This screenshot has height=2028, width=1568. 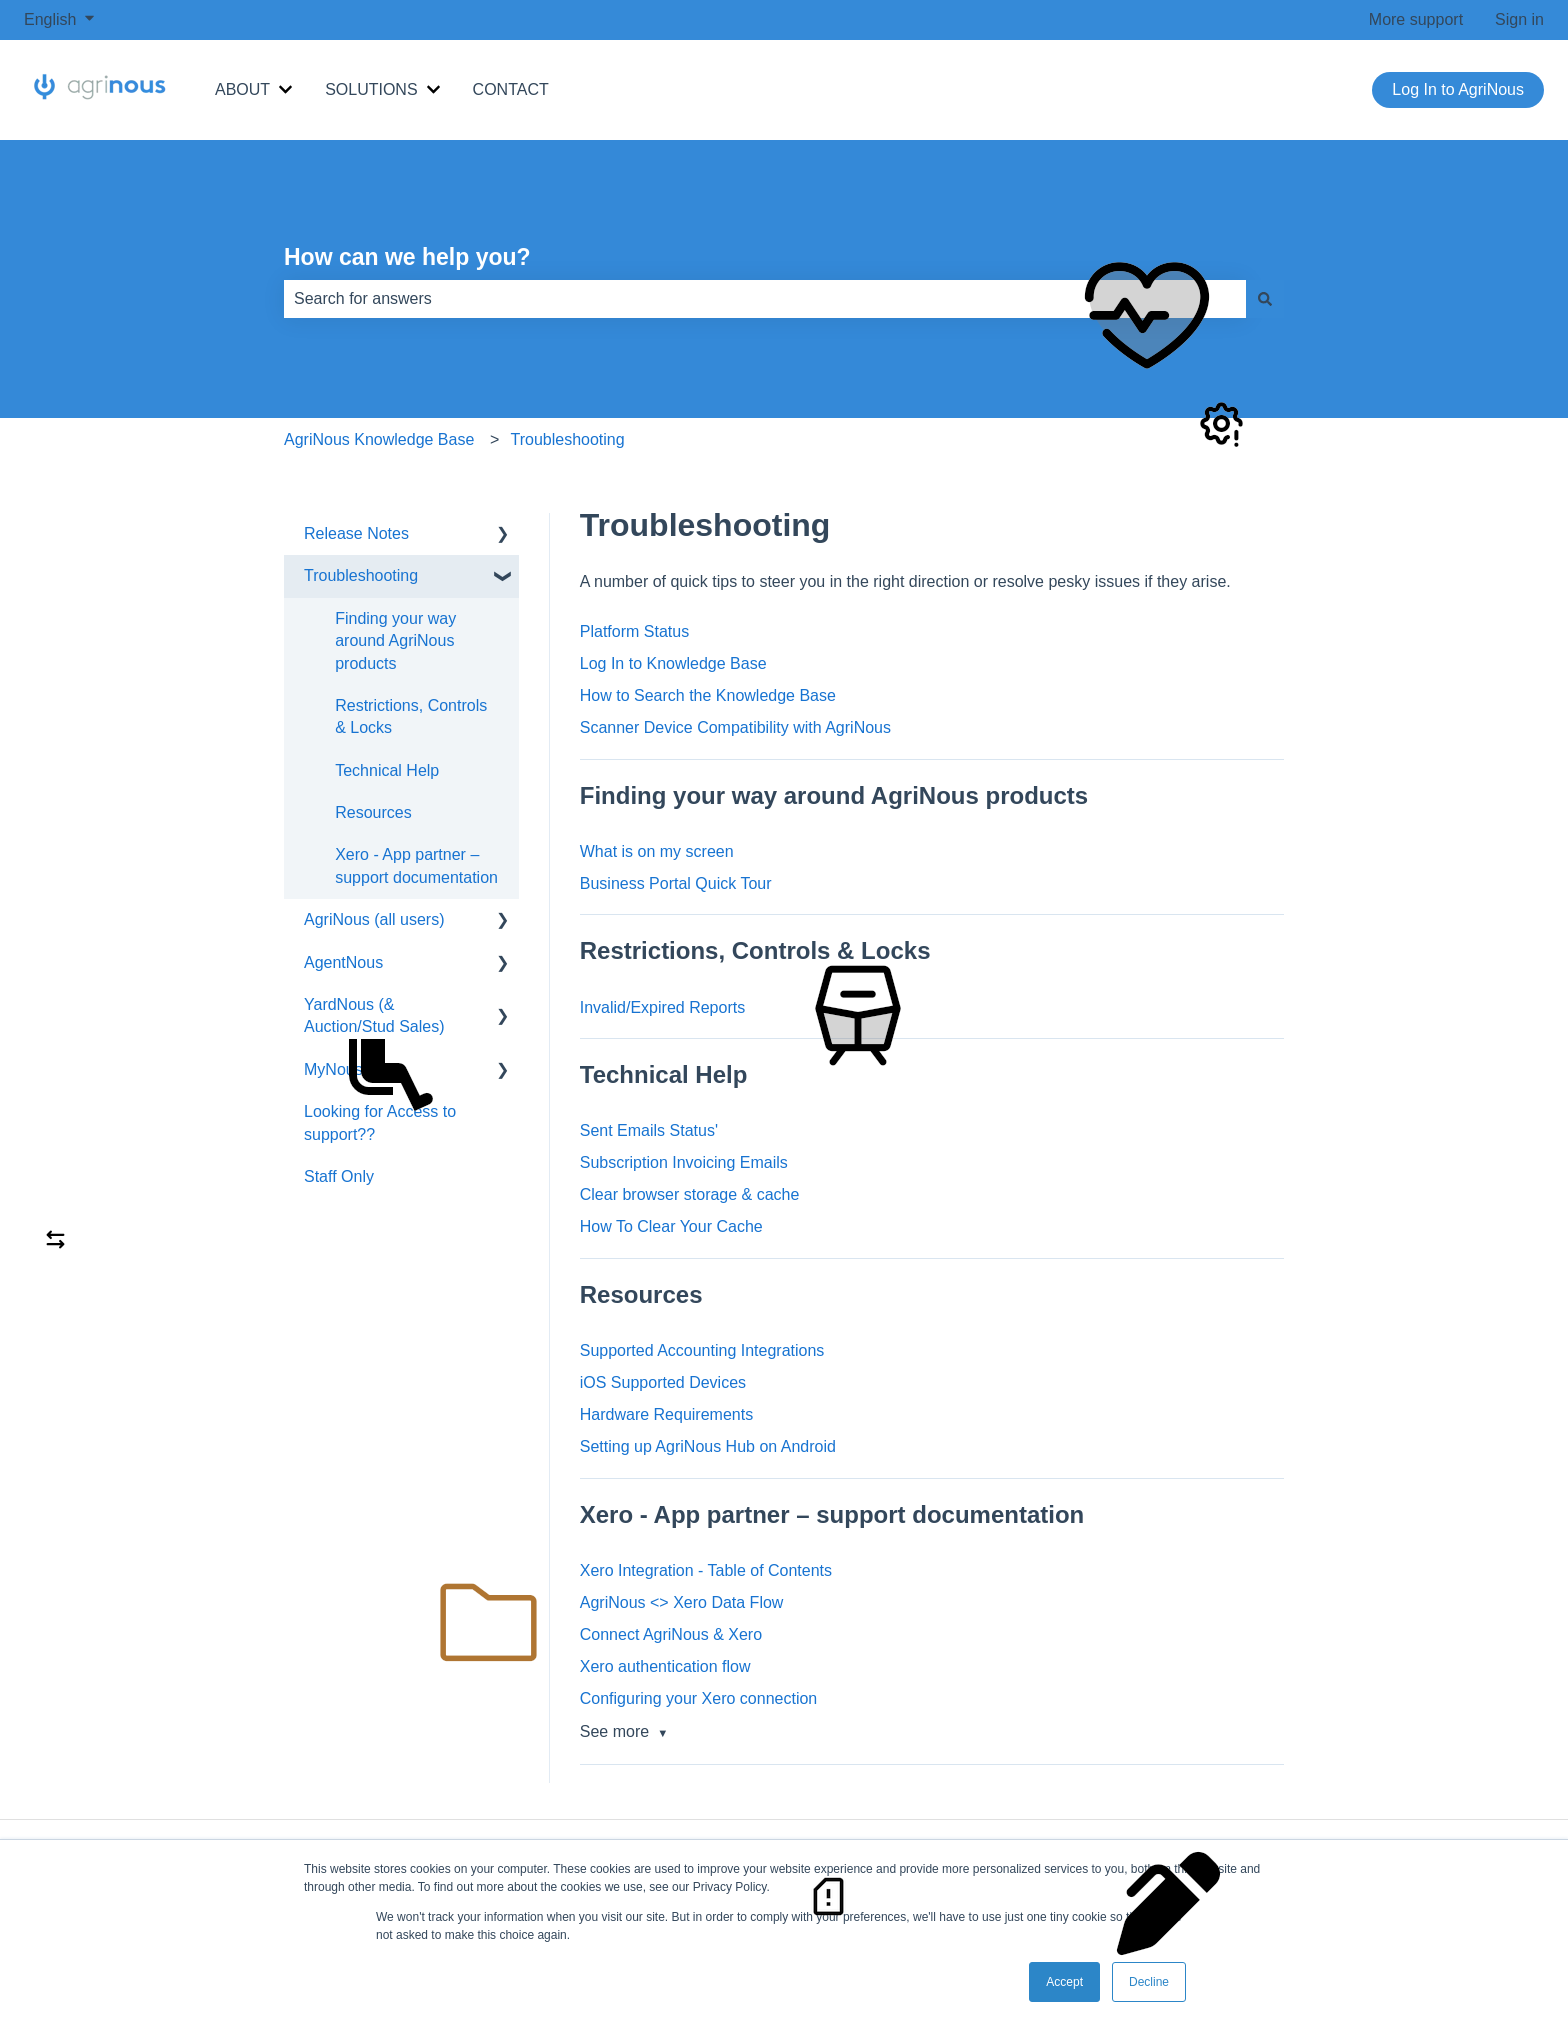 What do you see at coordinates (1168, 1903) in the screenshot?
I see `edit or modify content` at bounding box center [1168, 1903].